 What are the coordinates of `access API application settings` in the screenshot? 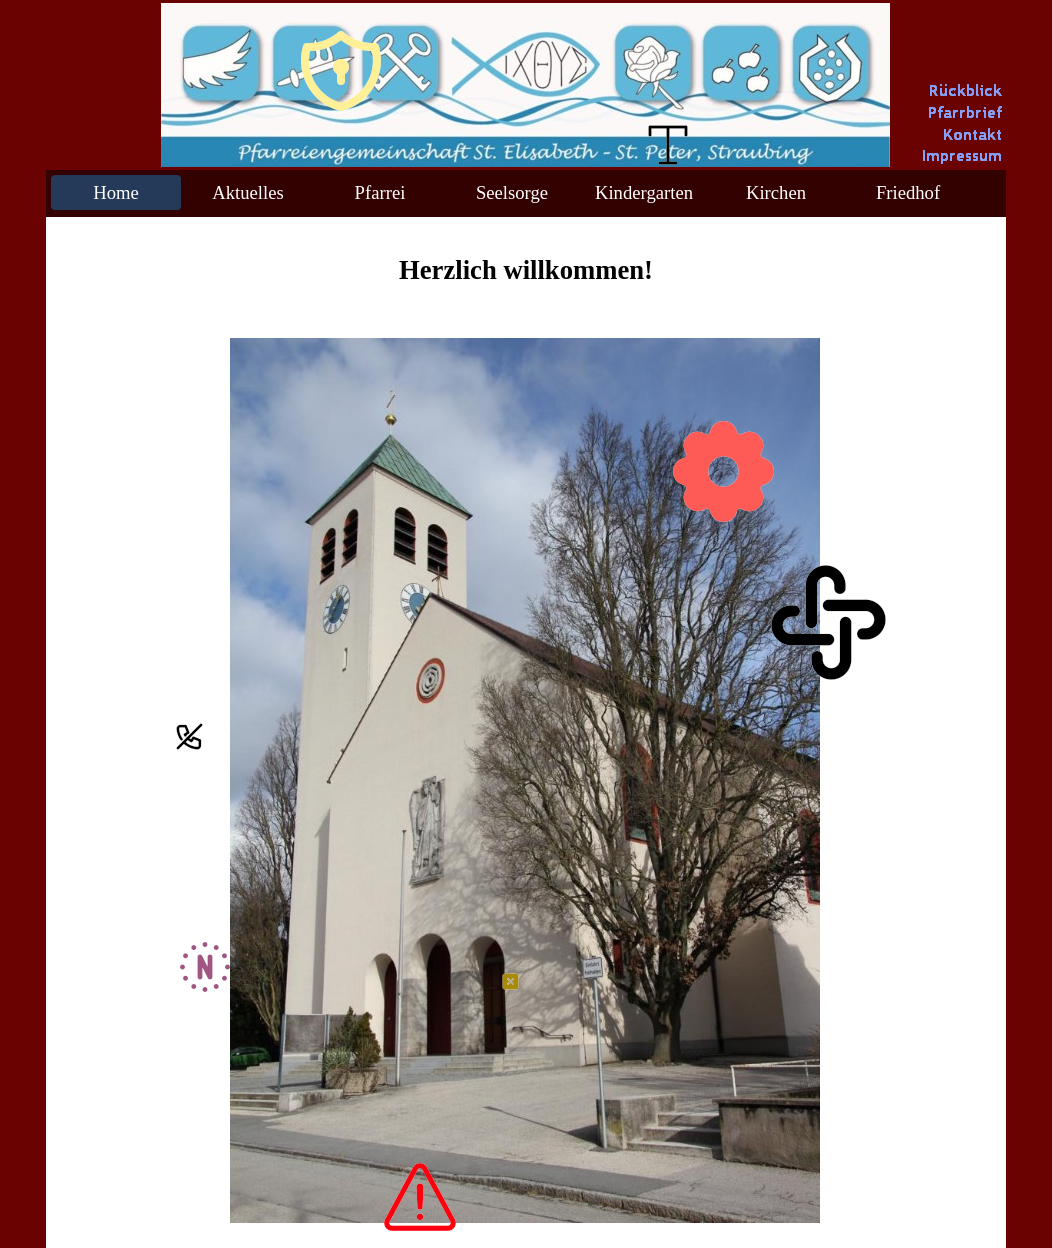 It's located at (828, 622).